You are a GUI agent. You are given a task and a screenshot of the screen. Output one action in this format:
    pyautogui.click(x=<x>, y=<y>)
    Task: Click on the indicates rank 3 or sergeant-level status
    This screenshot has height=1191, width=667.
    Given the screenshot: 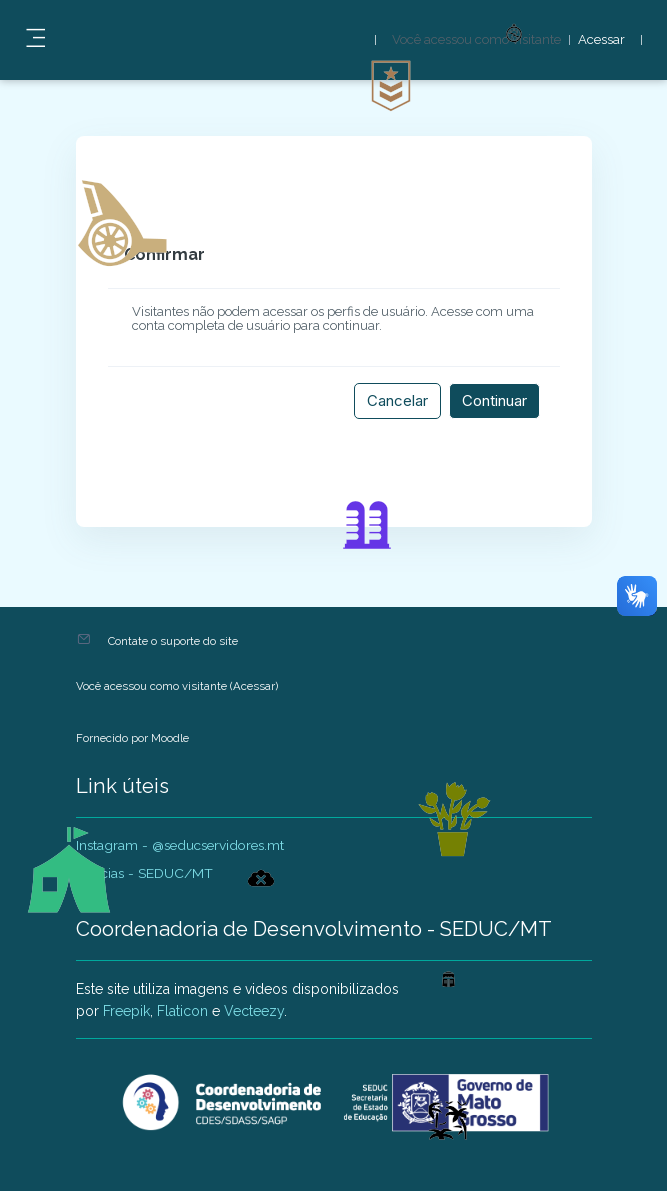 What is the action you would take?
    pyautogui.click(x=391, y=86)
    